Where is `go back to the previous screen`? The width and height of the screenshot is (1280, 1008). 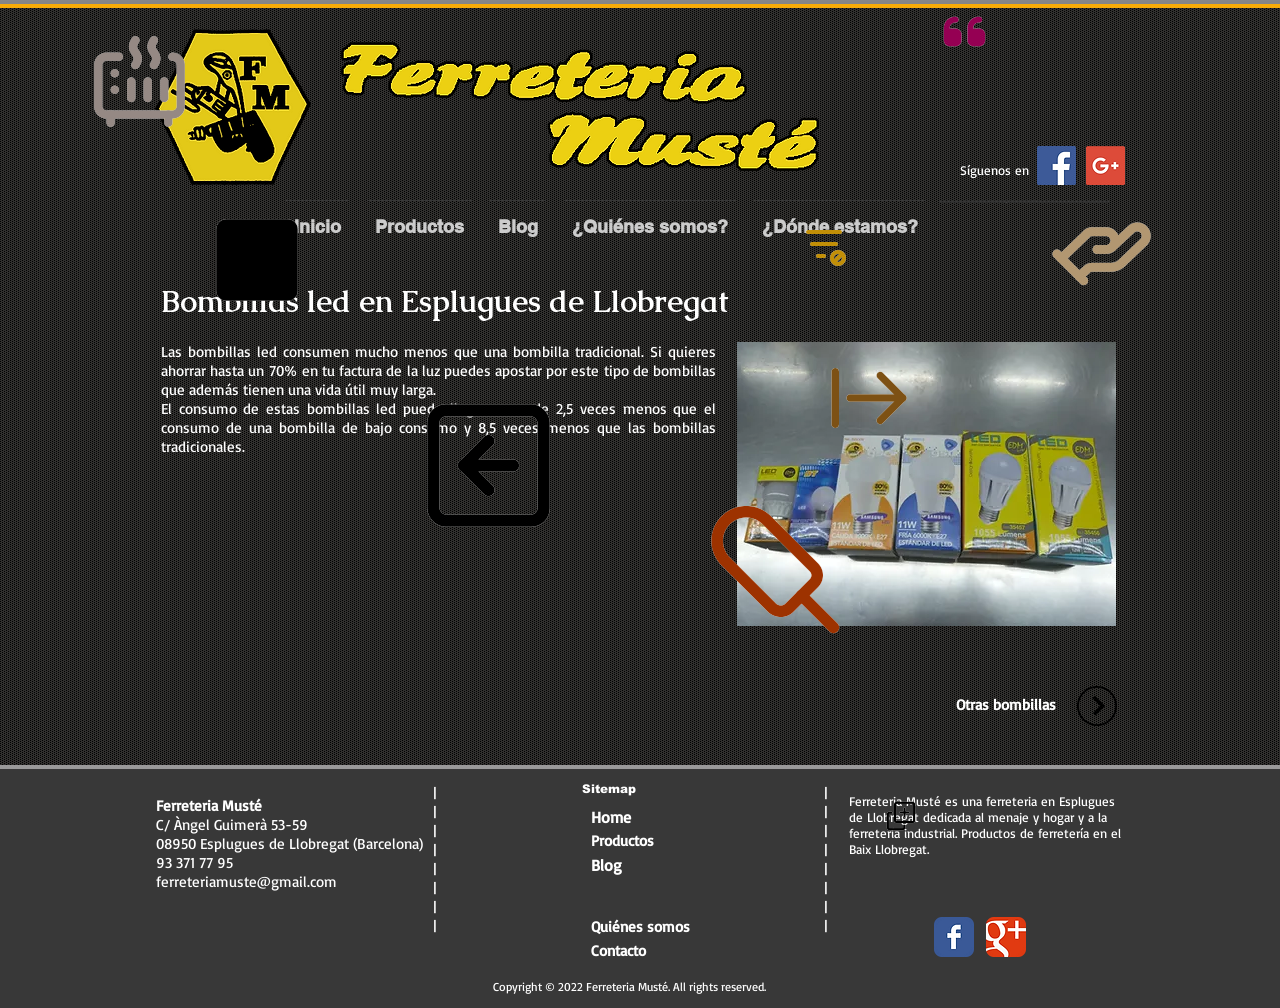
go back to the previous screen is located at coordinates (488, 465).